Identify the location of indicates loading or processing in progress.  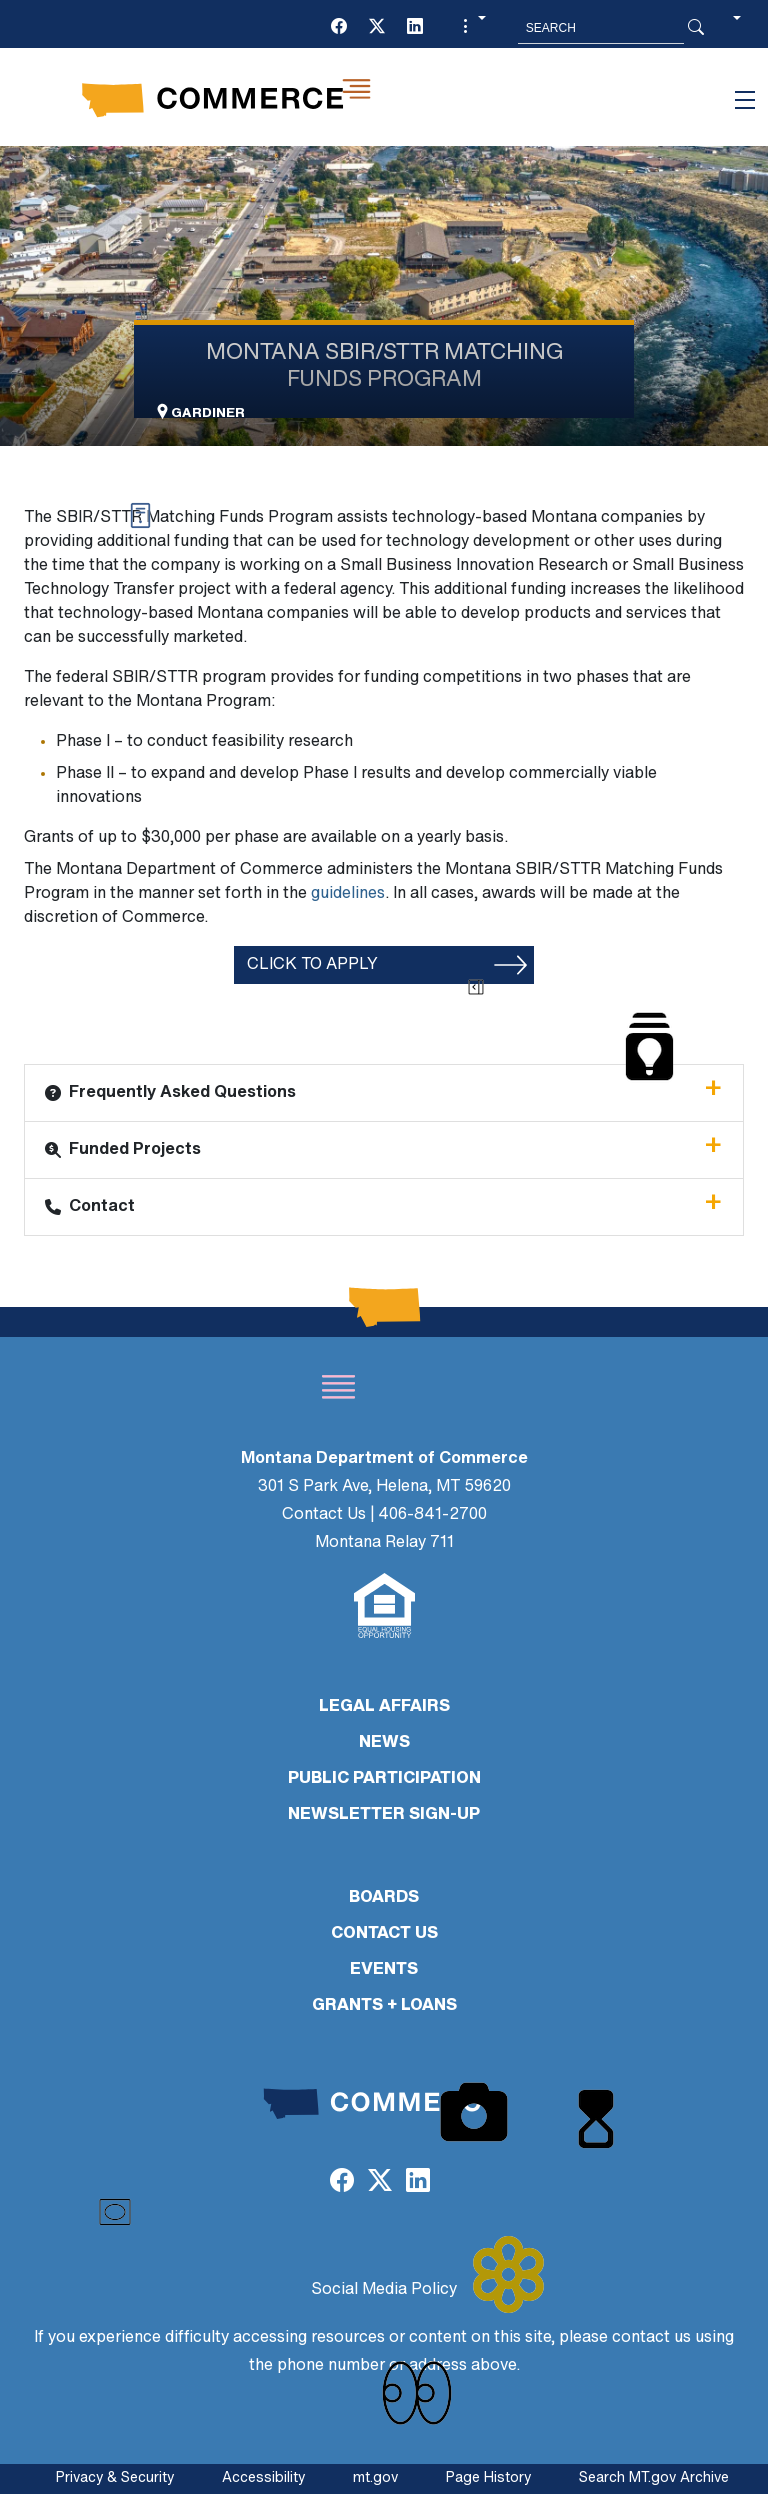
(596, 2119).